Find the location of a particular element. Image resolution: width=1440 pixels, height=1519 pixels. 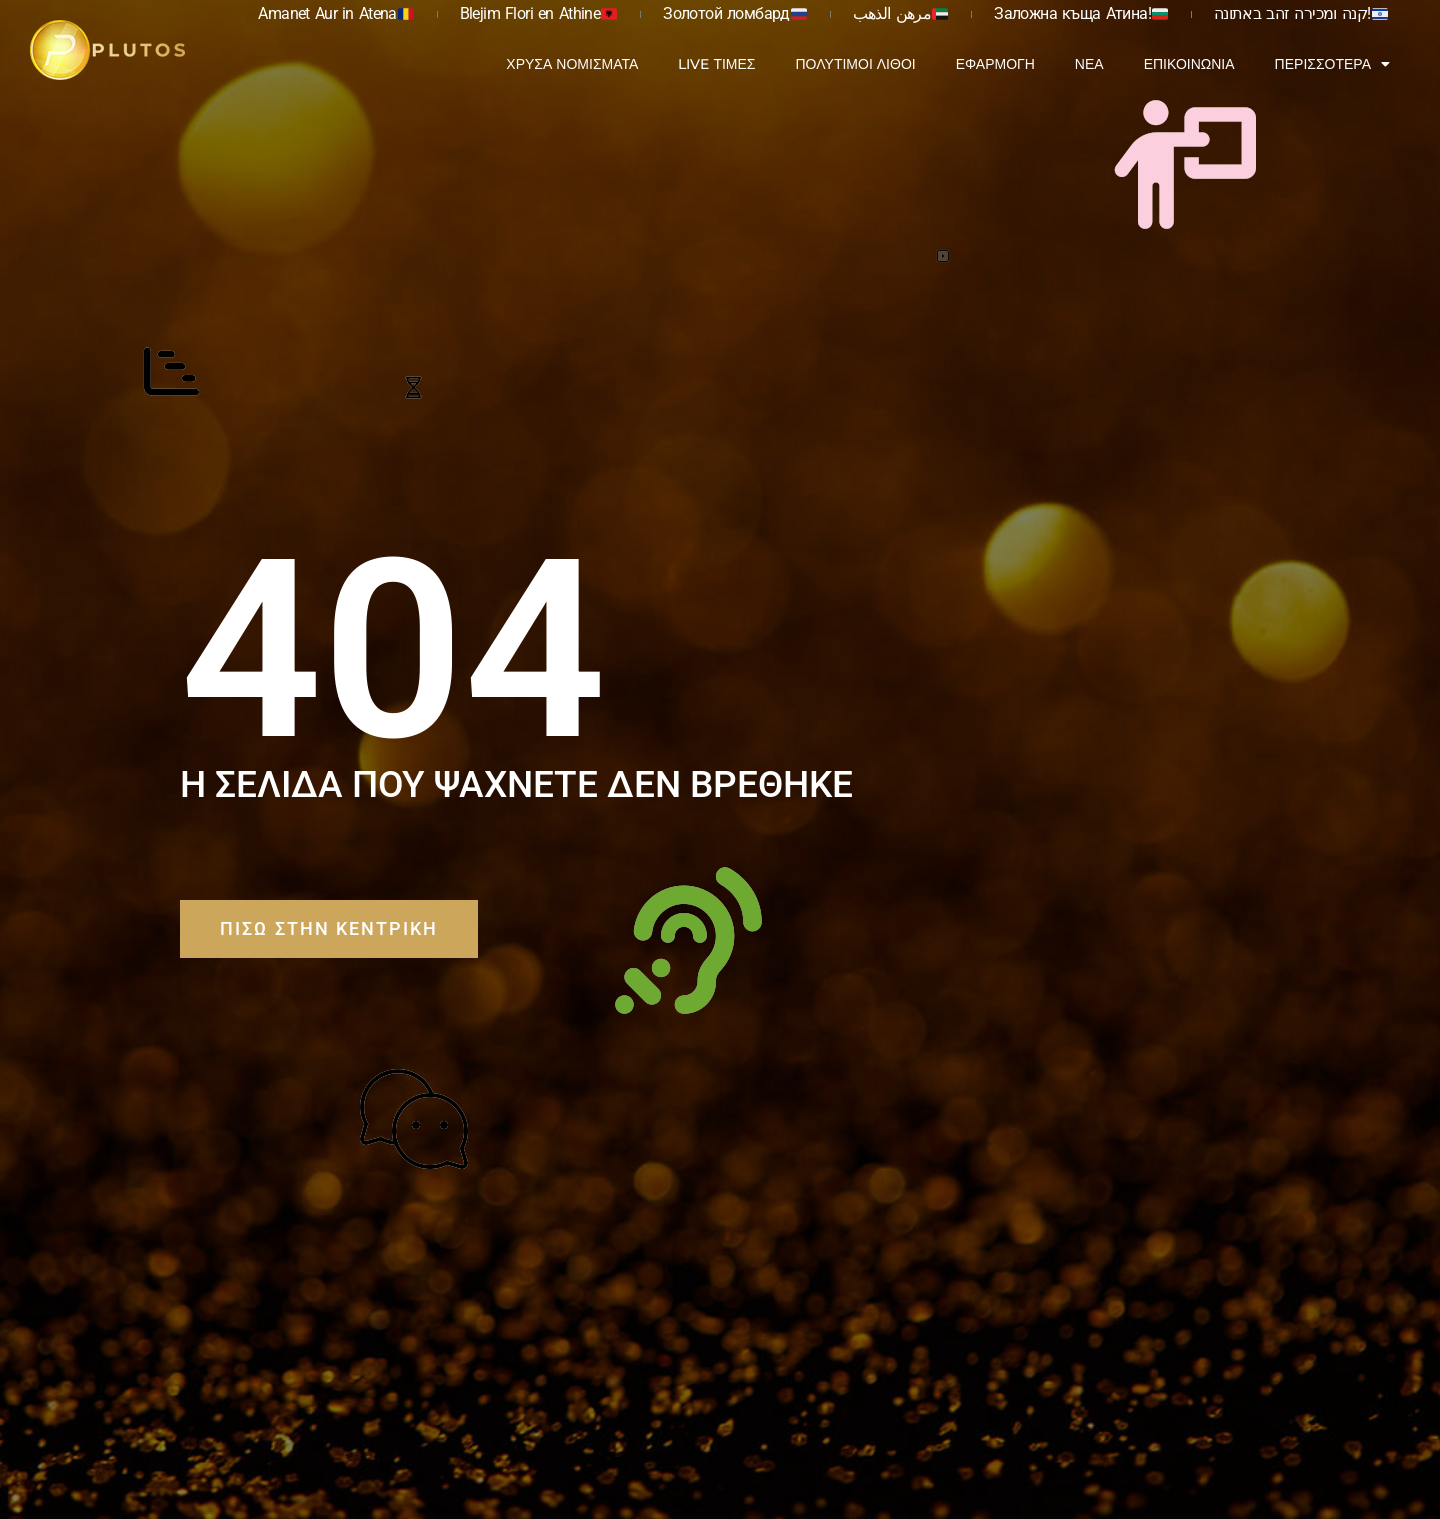

indicates a process is in progress is located at coordinates (413, 387).